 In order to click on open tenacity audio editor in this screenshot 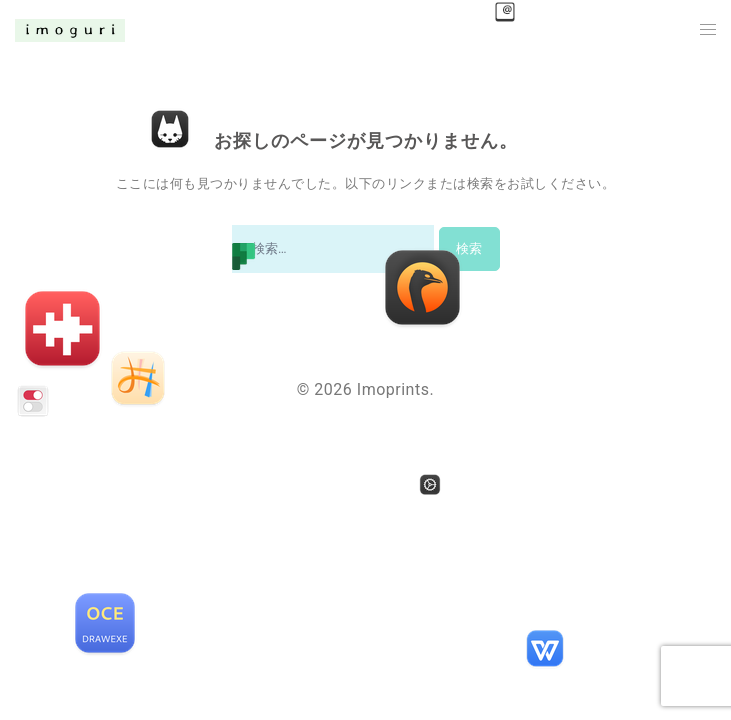, I will do `click(62, 328)`.